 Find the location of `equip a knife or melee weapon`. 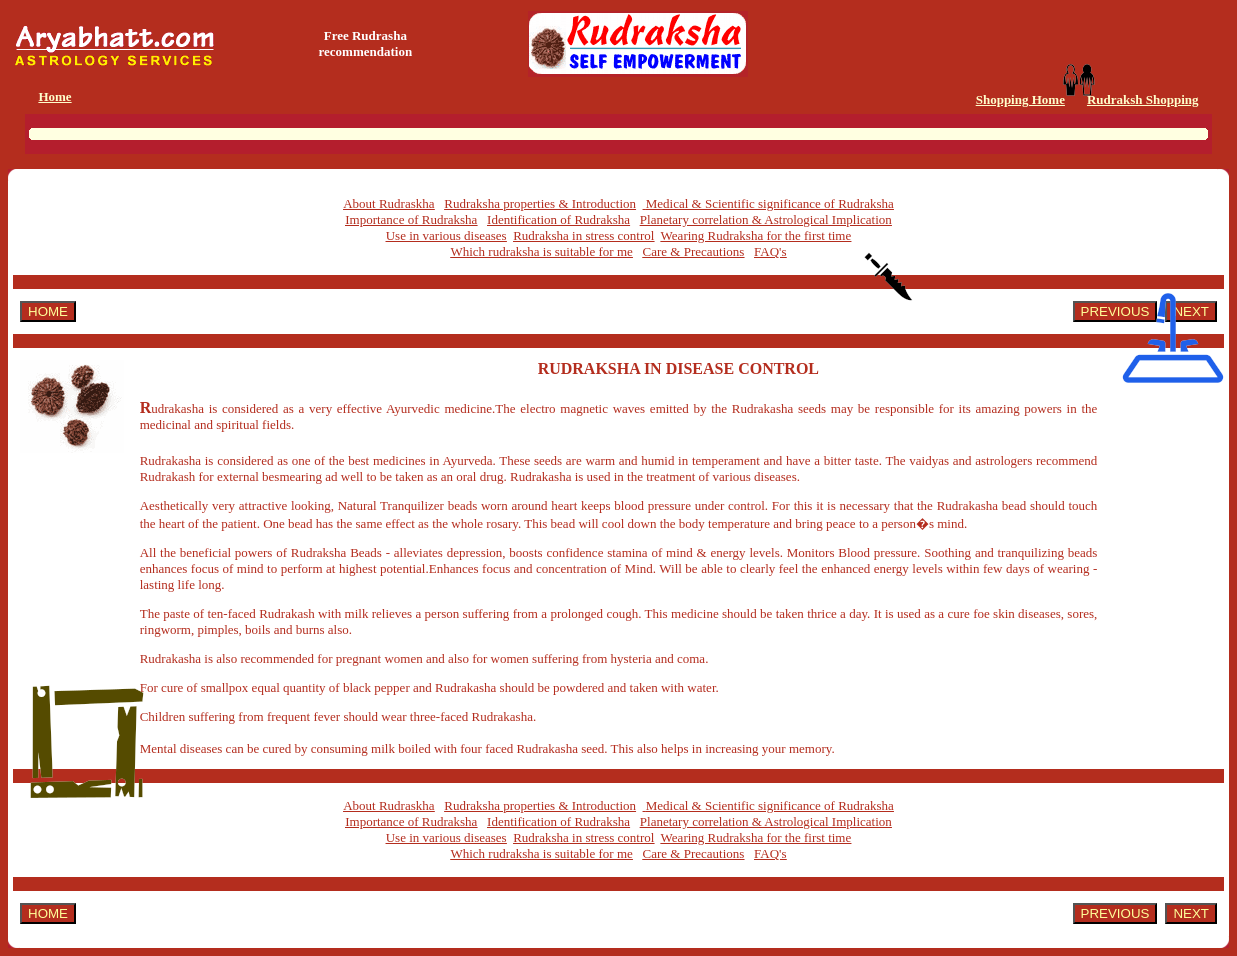

equip a knife or melee weapon is located at coordinates (888, 276).